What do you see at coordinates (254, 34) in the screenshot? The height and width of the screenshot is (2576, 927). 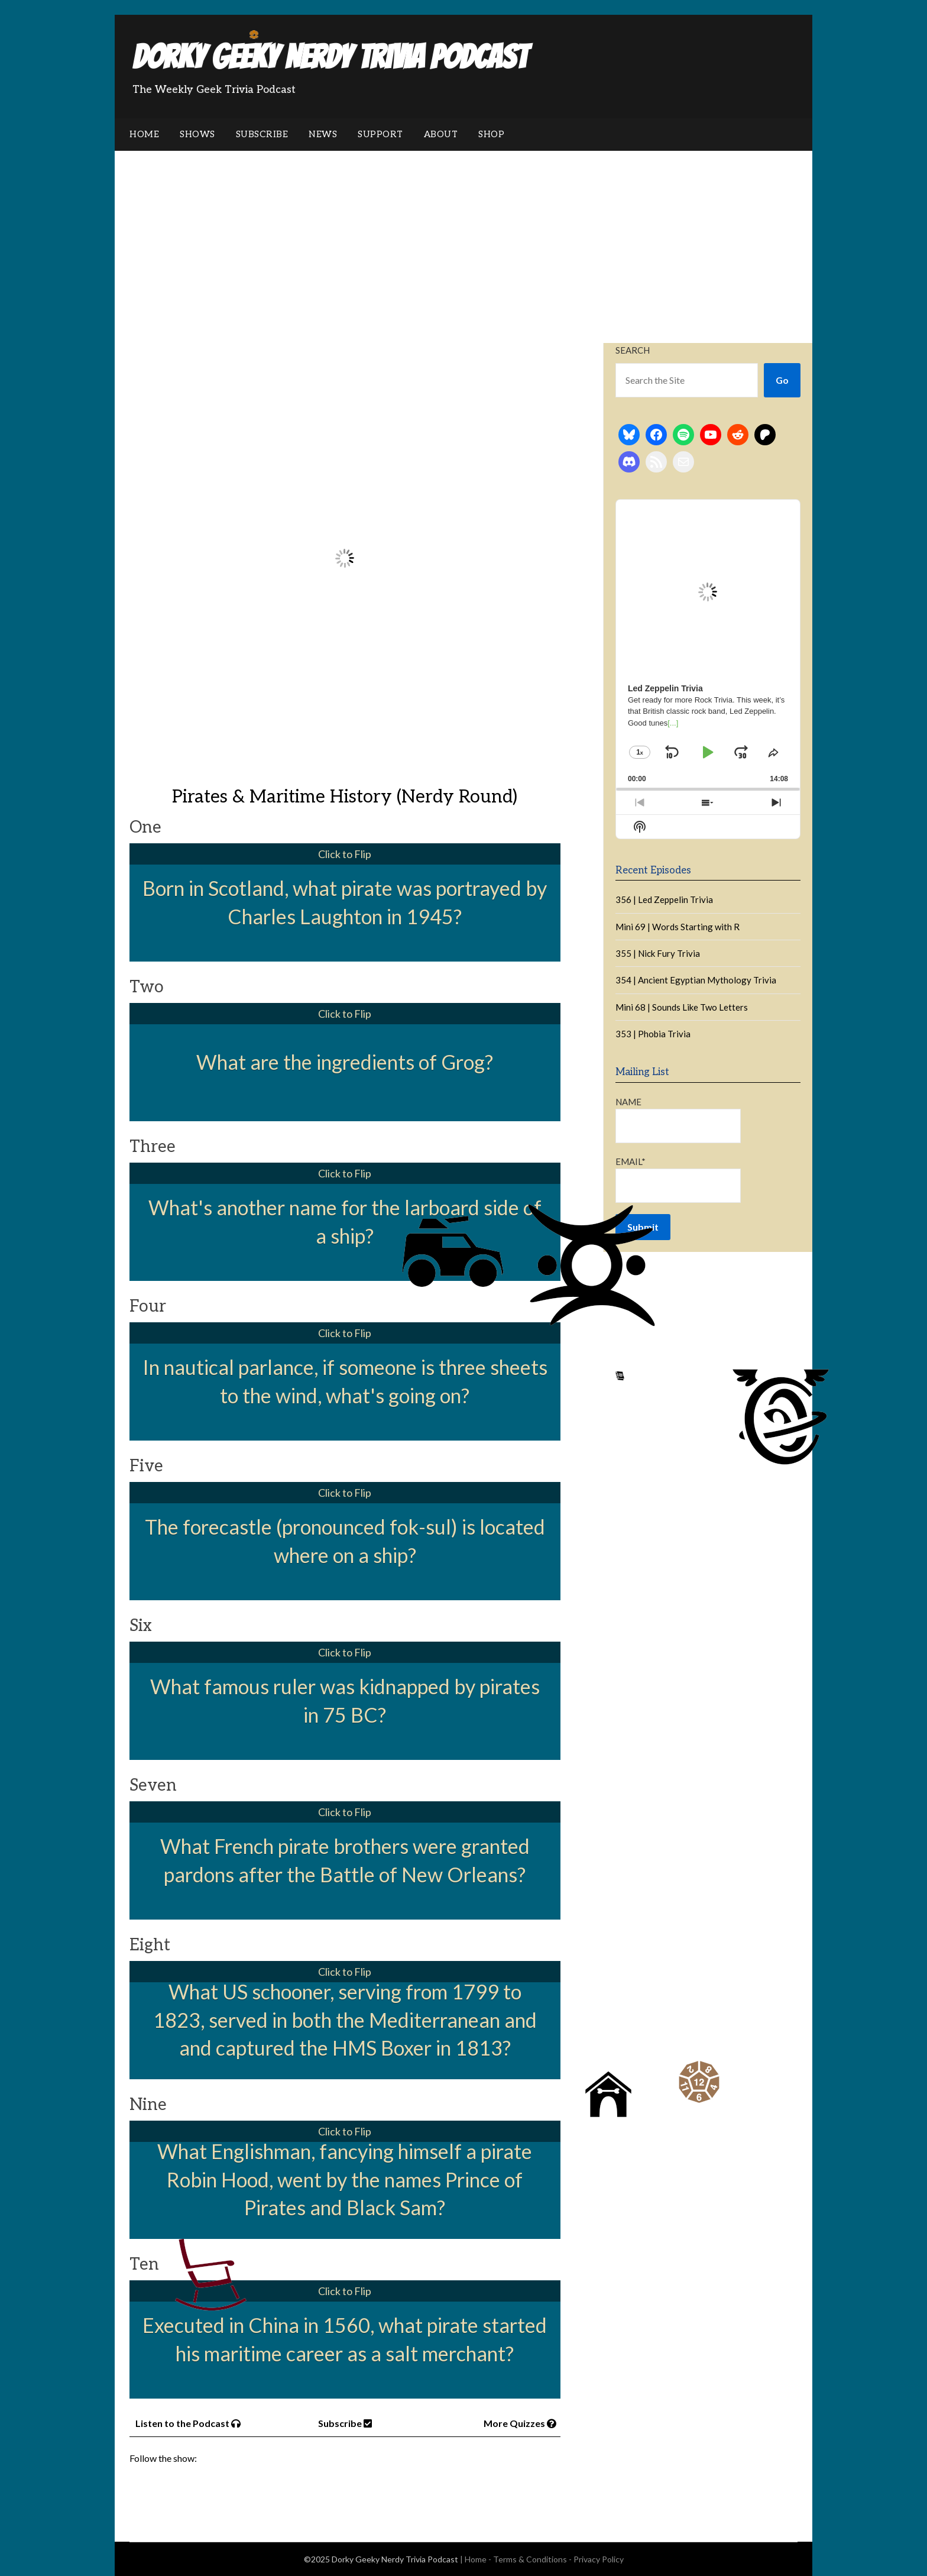 I see `oyster shell with pearl icon` at bounding box center [254, 34].